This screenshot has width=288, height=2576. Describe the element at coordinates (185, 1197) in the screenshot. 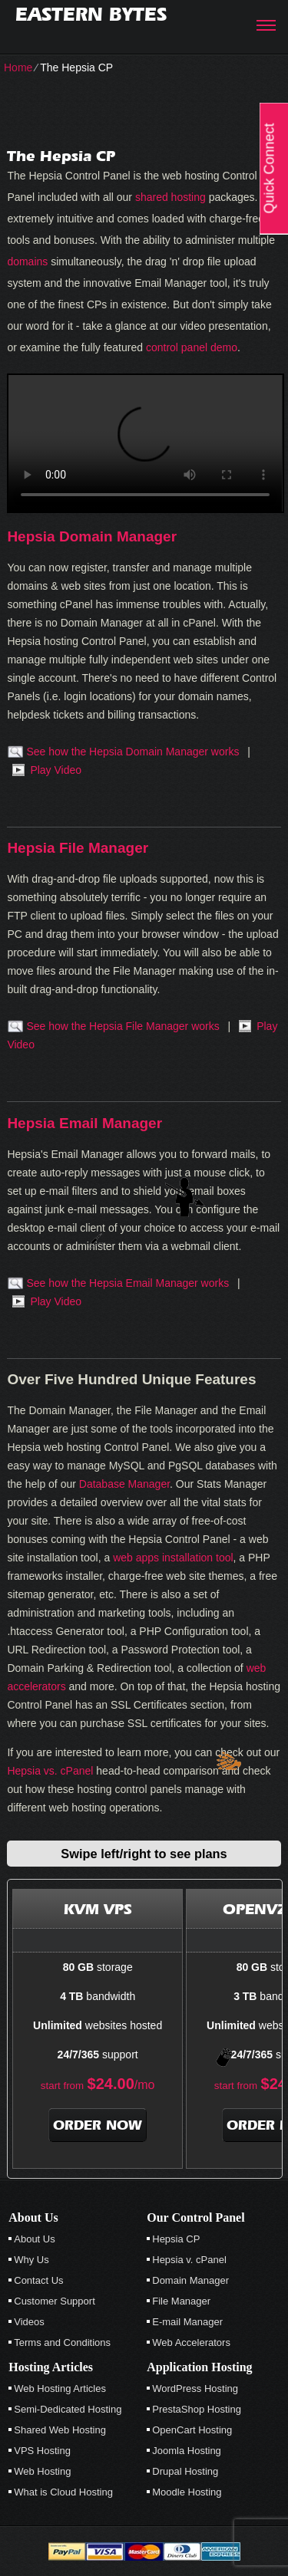

I see `indicates a piercing or stabbing attack in a game` at that location.